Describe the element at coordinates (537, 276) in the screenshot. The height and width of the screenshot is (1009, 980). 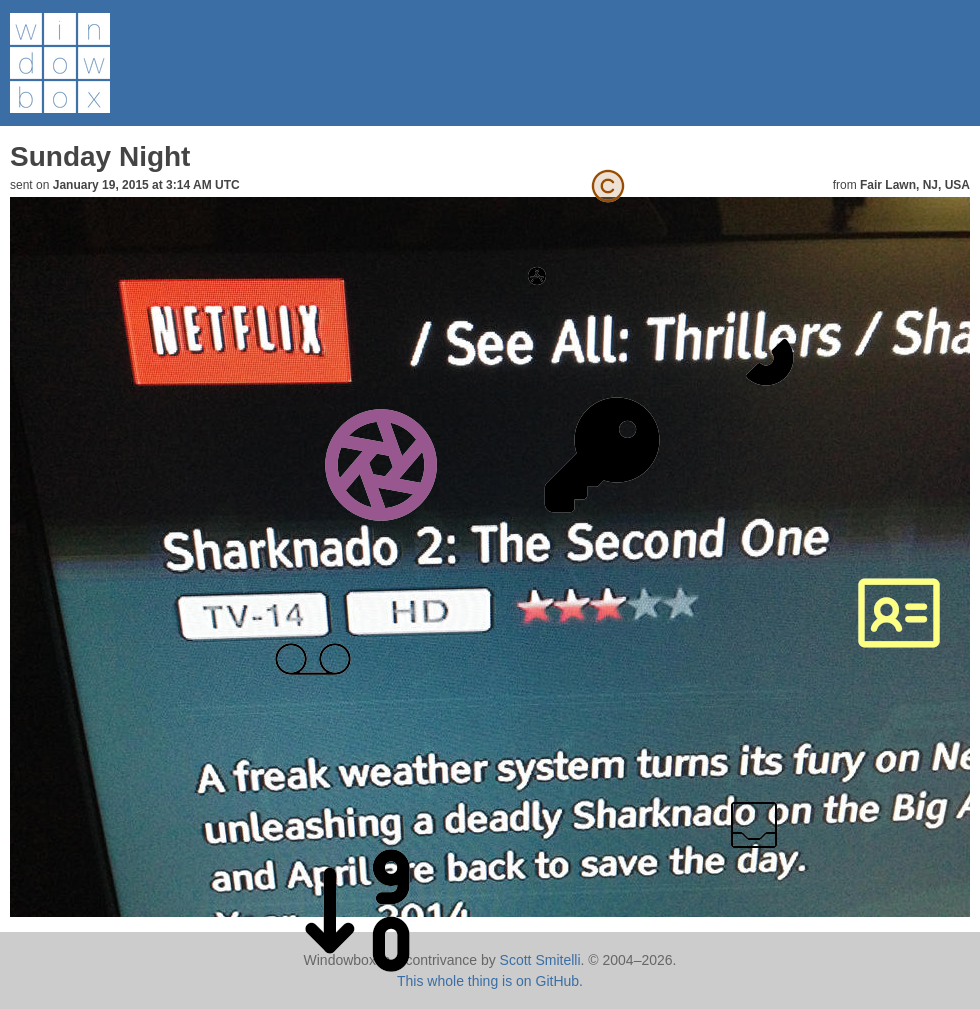
I see `open the app store` at that location.